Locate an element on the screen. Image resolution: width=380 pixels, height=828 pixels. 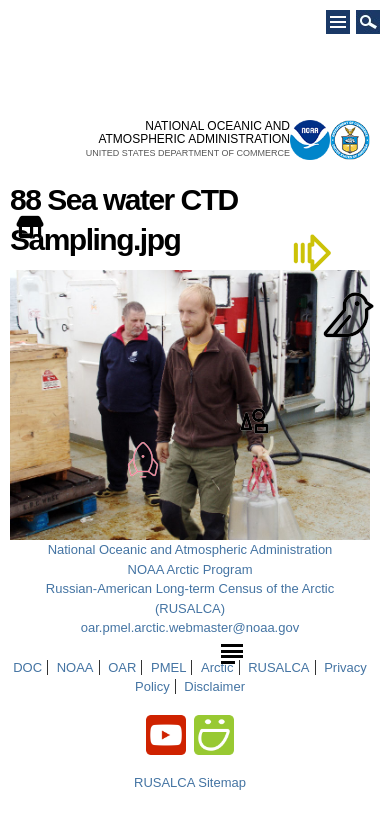
skip forward or jump to the end is located at coordinates (311, 253).